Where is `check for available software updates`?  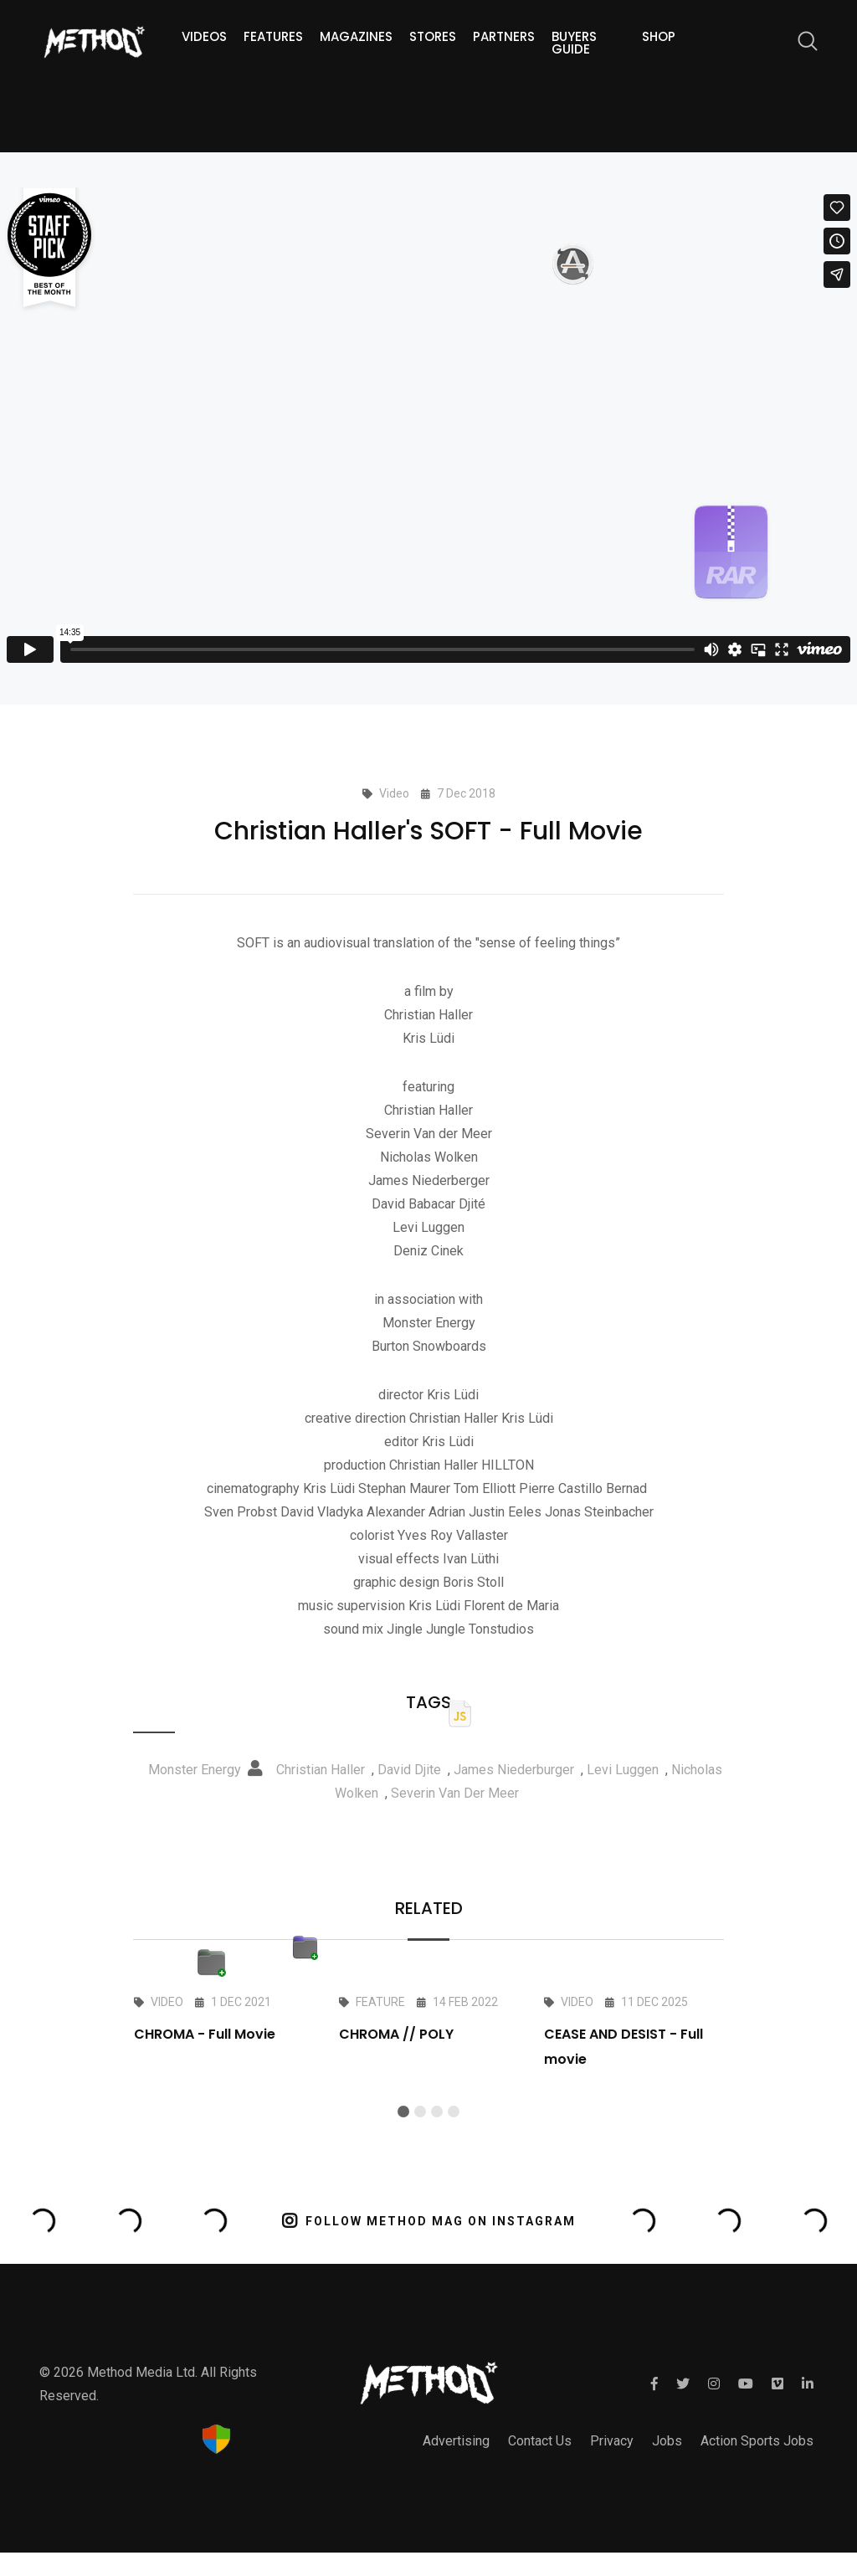
check for available software updates is located at coordinates (572, 264).